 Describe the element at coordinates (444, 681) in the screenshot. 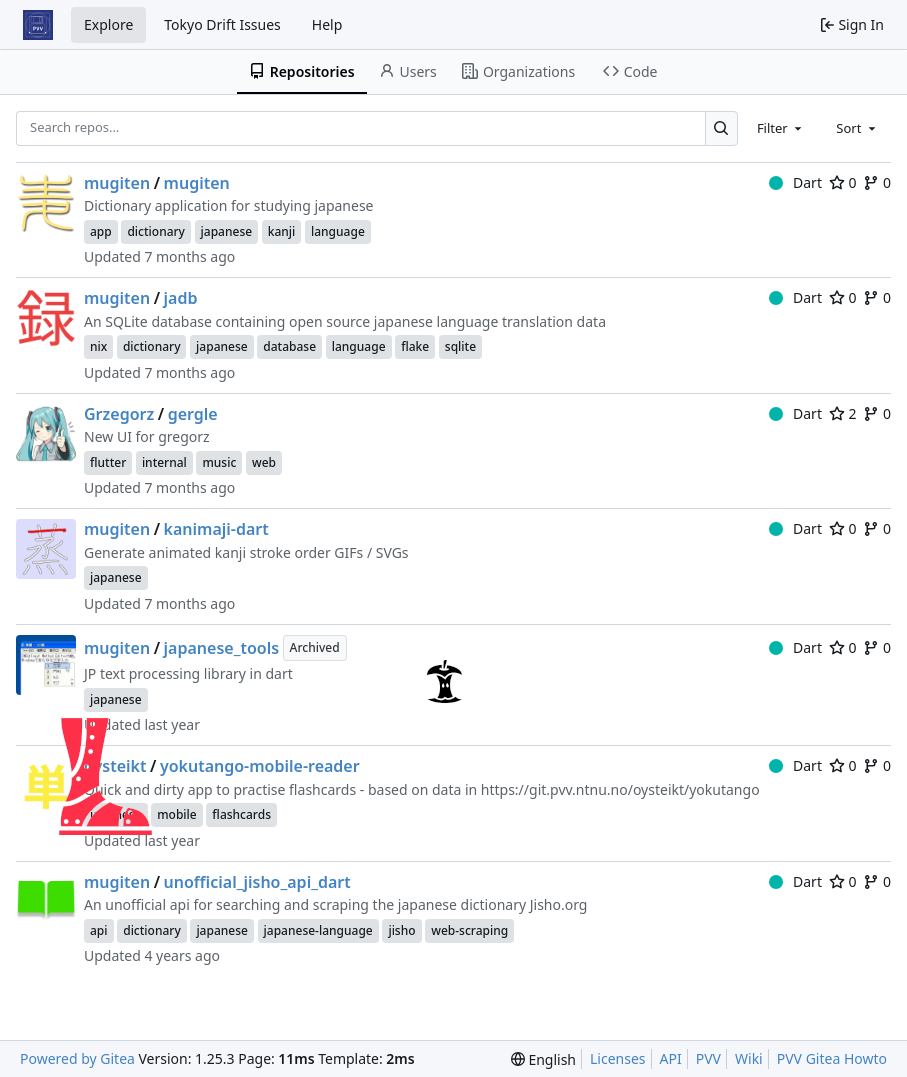

I see `indicates food waste or compost category` at that location.